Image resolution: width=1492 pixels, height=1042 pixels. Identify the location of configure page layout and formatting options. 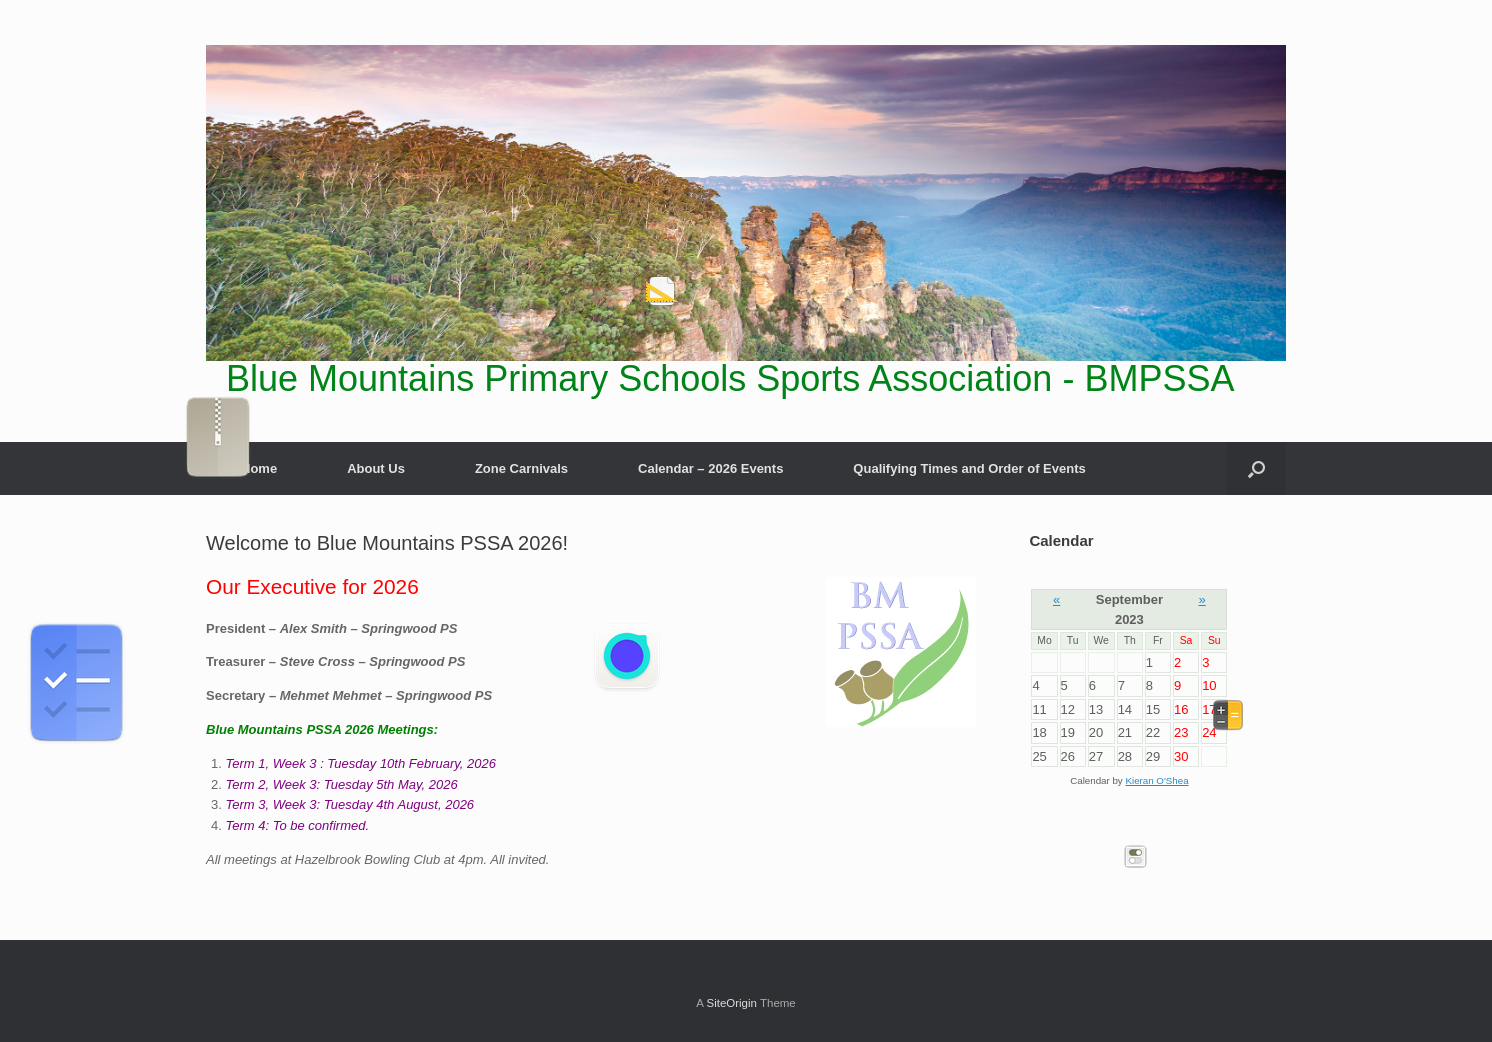
(662, 291).